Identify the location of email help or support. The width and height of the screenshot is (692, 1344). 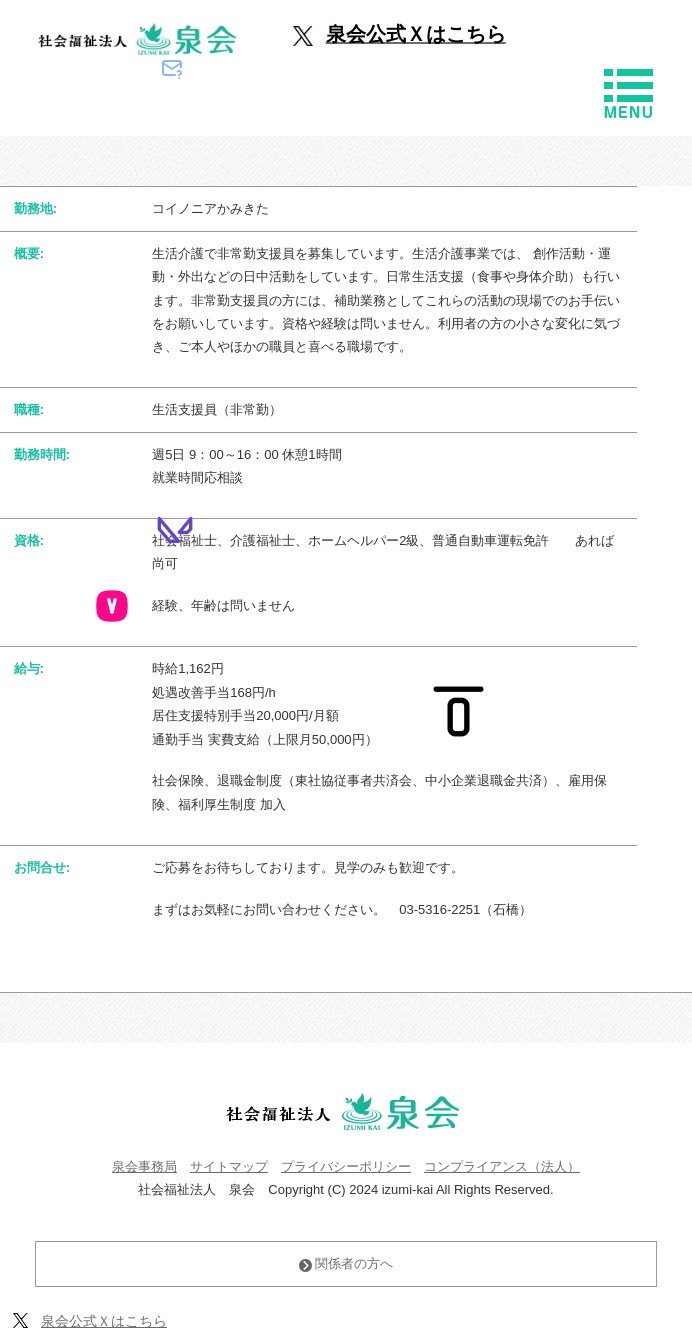
(172, 68).